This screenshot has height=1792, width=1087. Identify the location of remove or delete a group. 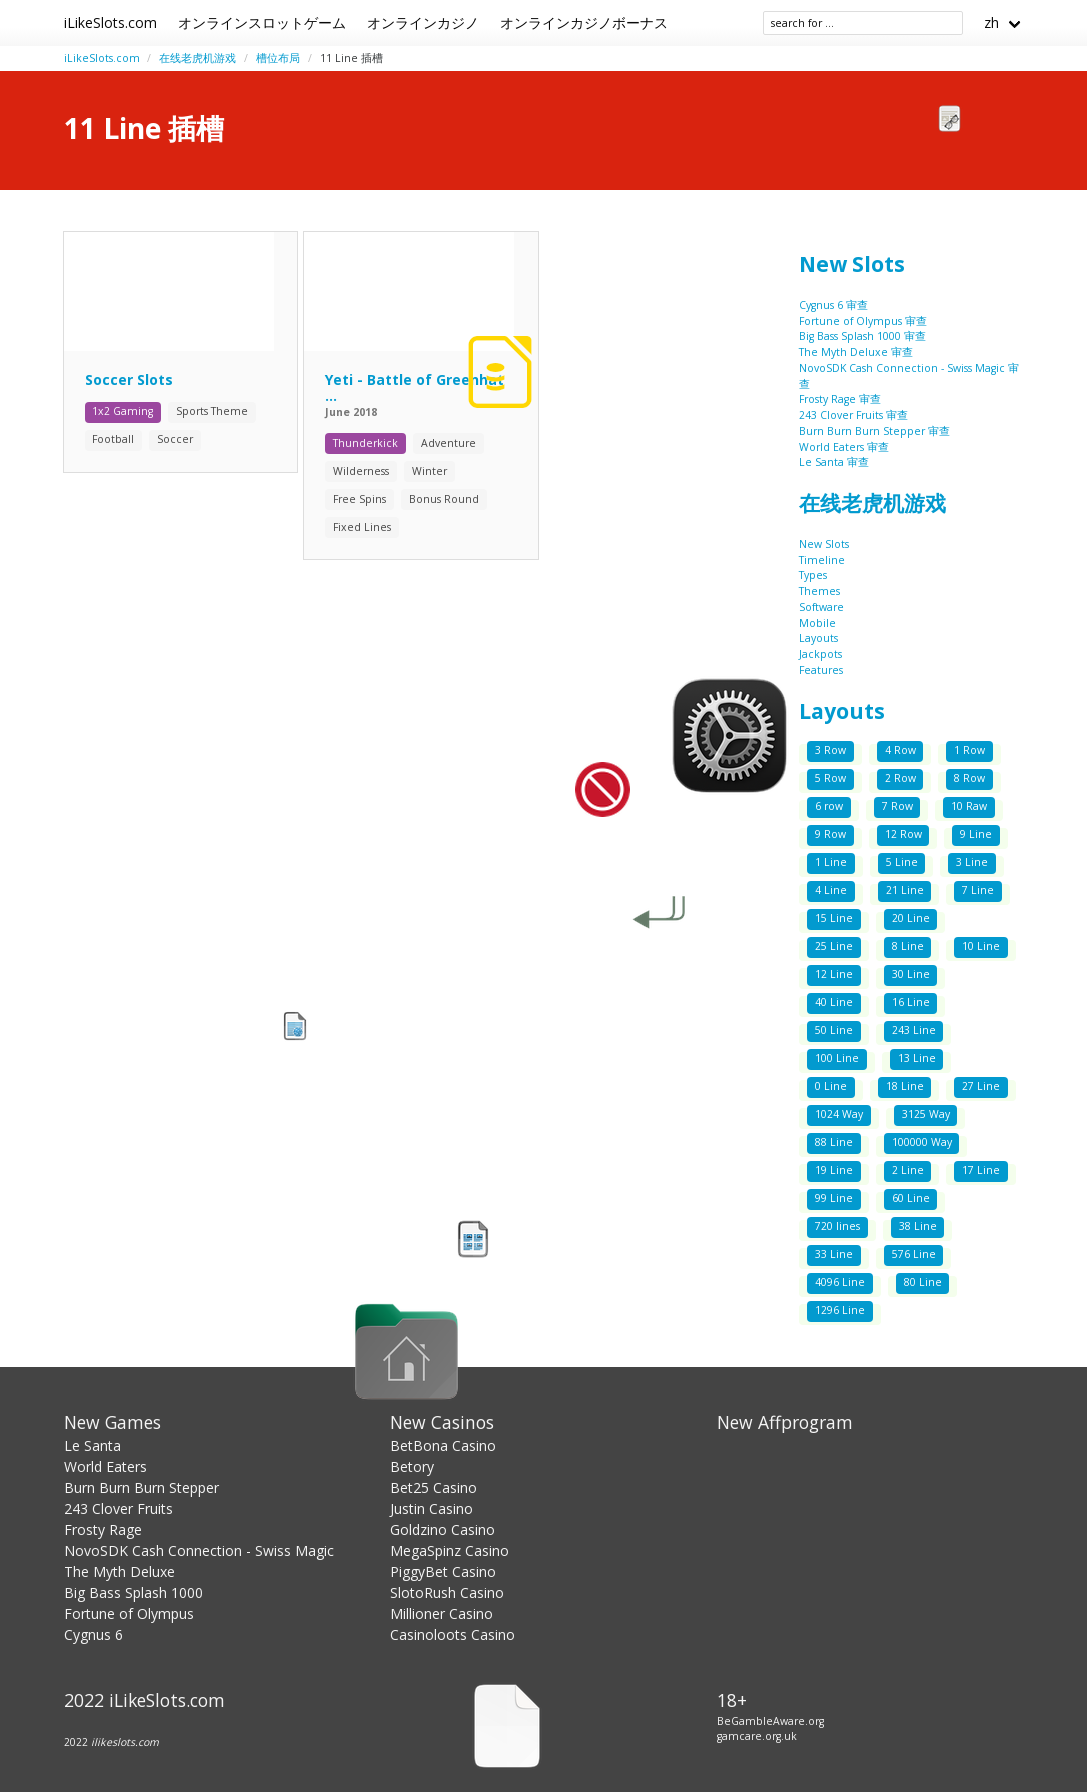
(602, 789).